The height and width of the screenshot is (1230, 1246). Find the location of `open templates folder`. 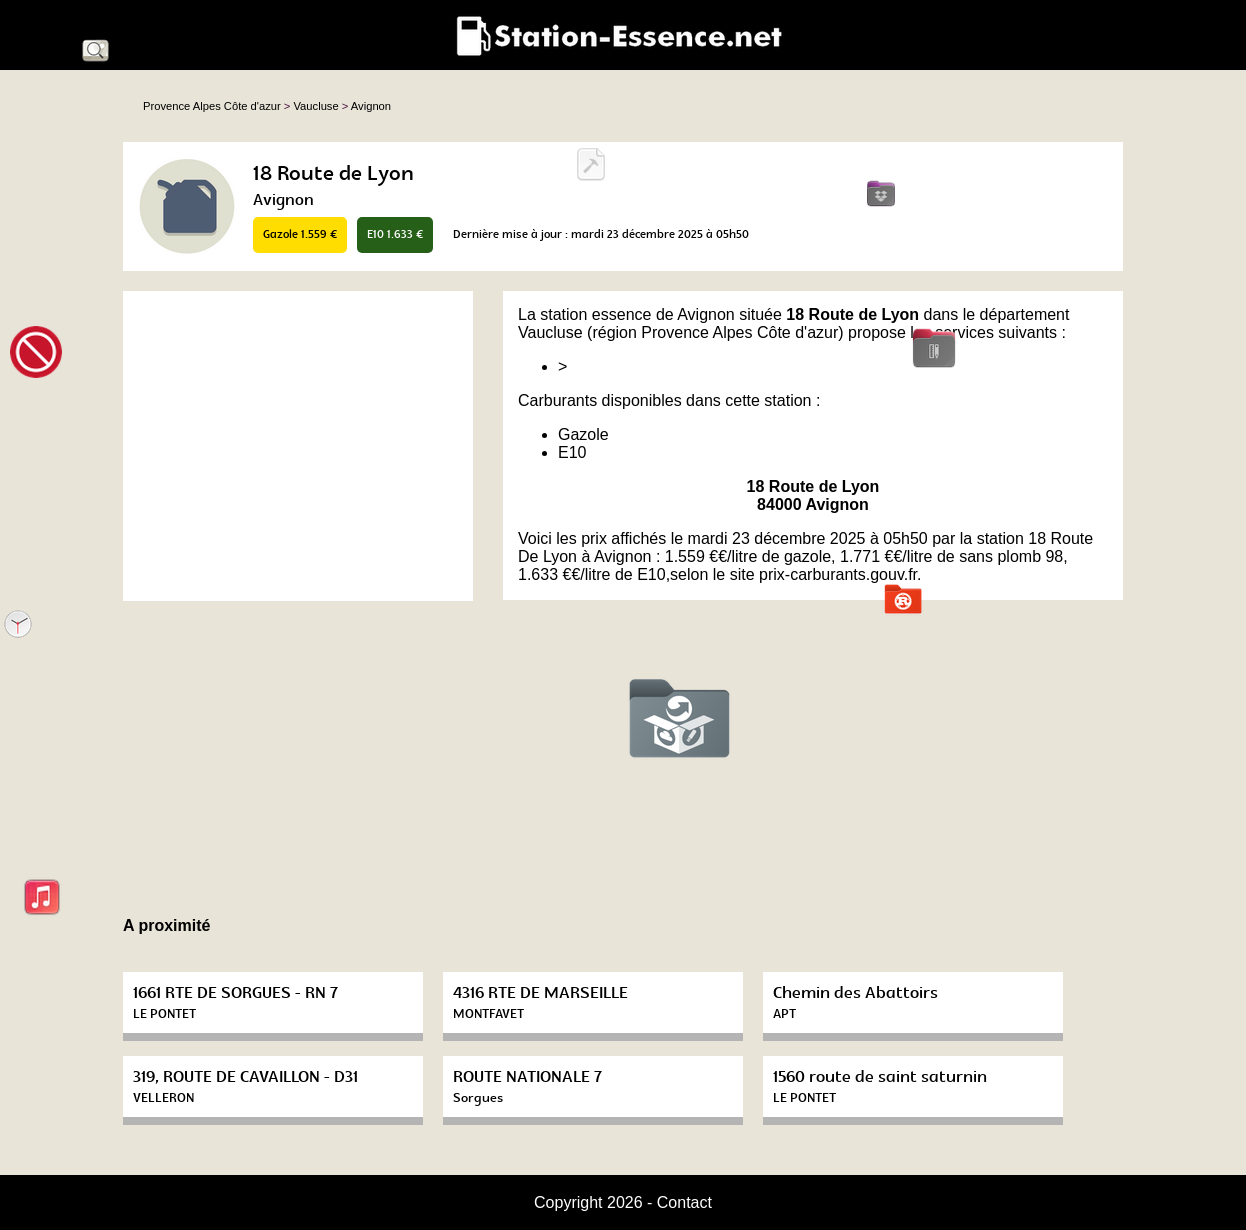

open templates folder is located at coordinates (934, 348).